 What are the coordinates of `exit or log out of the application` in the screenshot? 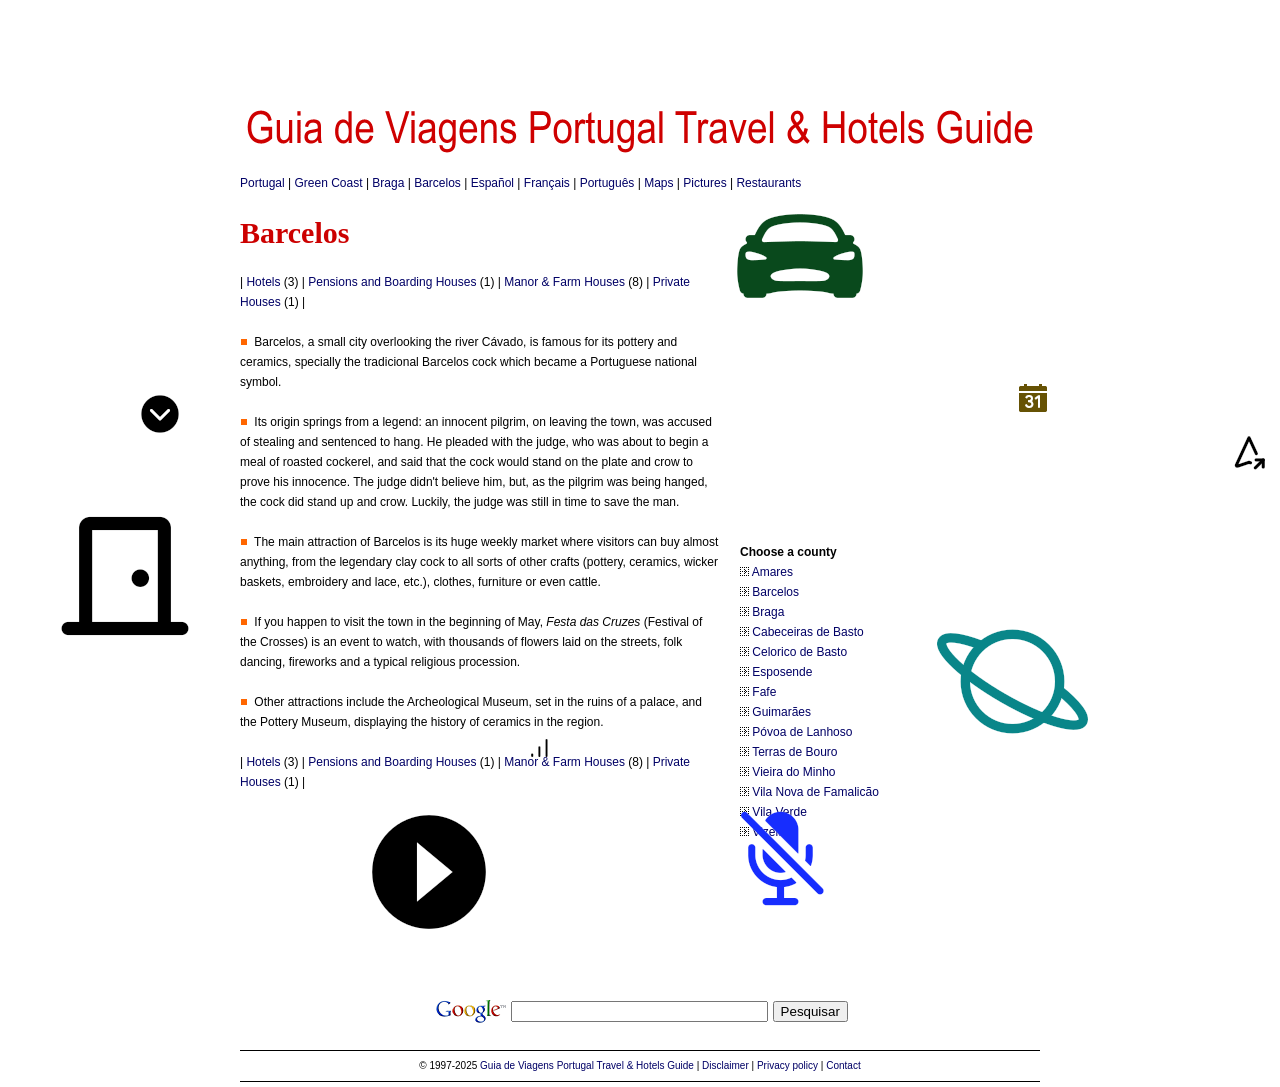 It's located at (125, 576).